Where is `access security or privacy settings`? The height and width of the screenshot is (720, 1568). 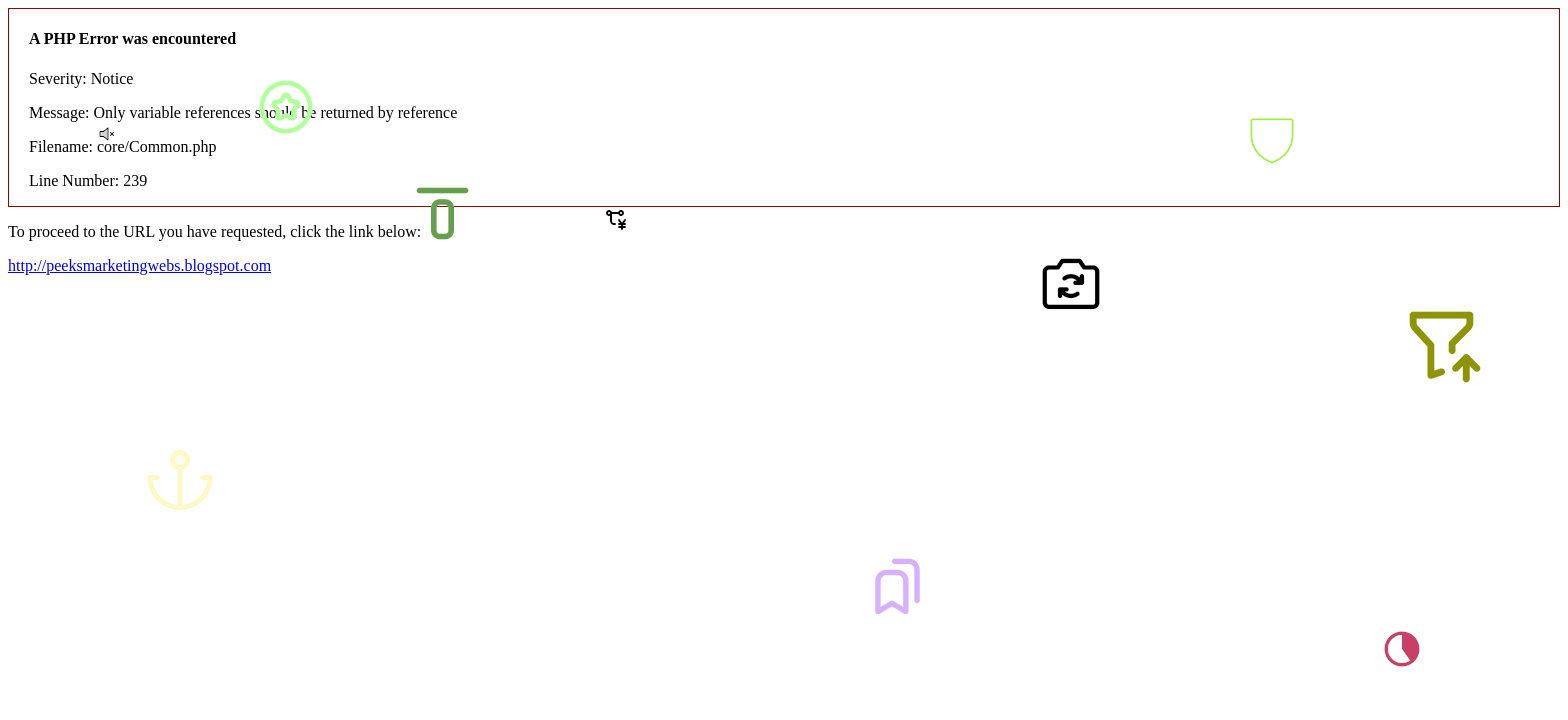
access security or privacy settings is located at coordinates (1272, 138).